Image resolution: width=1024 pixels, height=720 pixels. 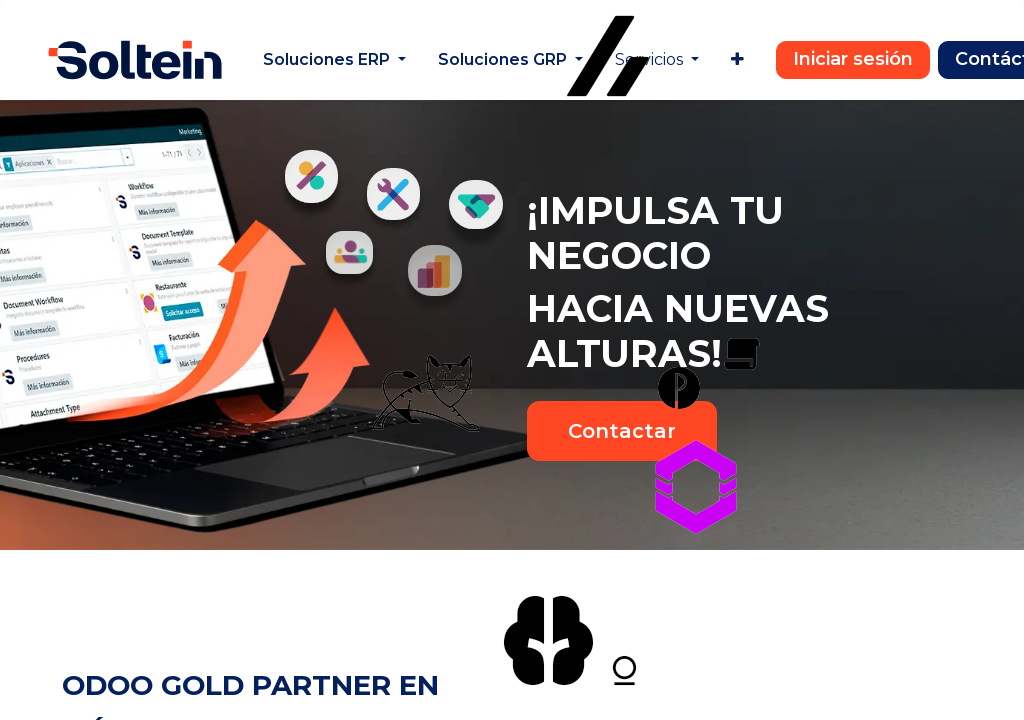 What do you see at coordinates (548, 640) in the screenshot?
I see `access AI or smart features` at bounding box center [548, 640].